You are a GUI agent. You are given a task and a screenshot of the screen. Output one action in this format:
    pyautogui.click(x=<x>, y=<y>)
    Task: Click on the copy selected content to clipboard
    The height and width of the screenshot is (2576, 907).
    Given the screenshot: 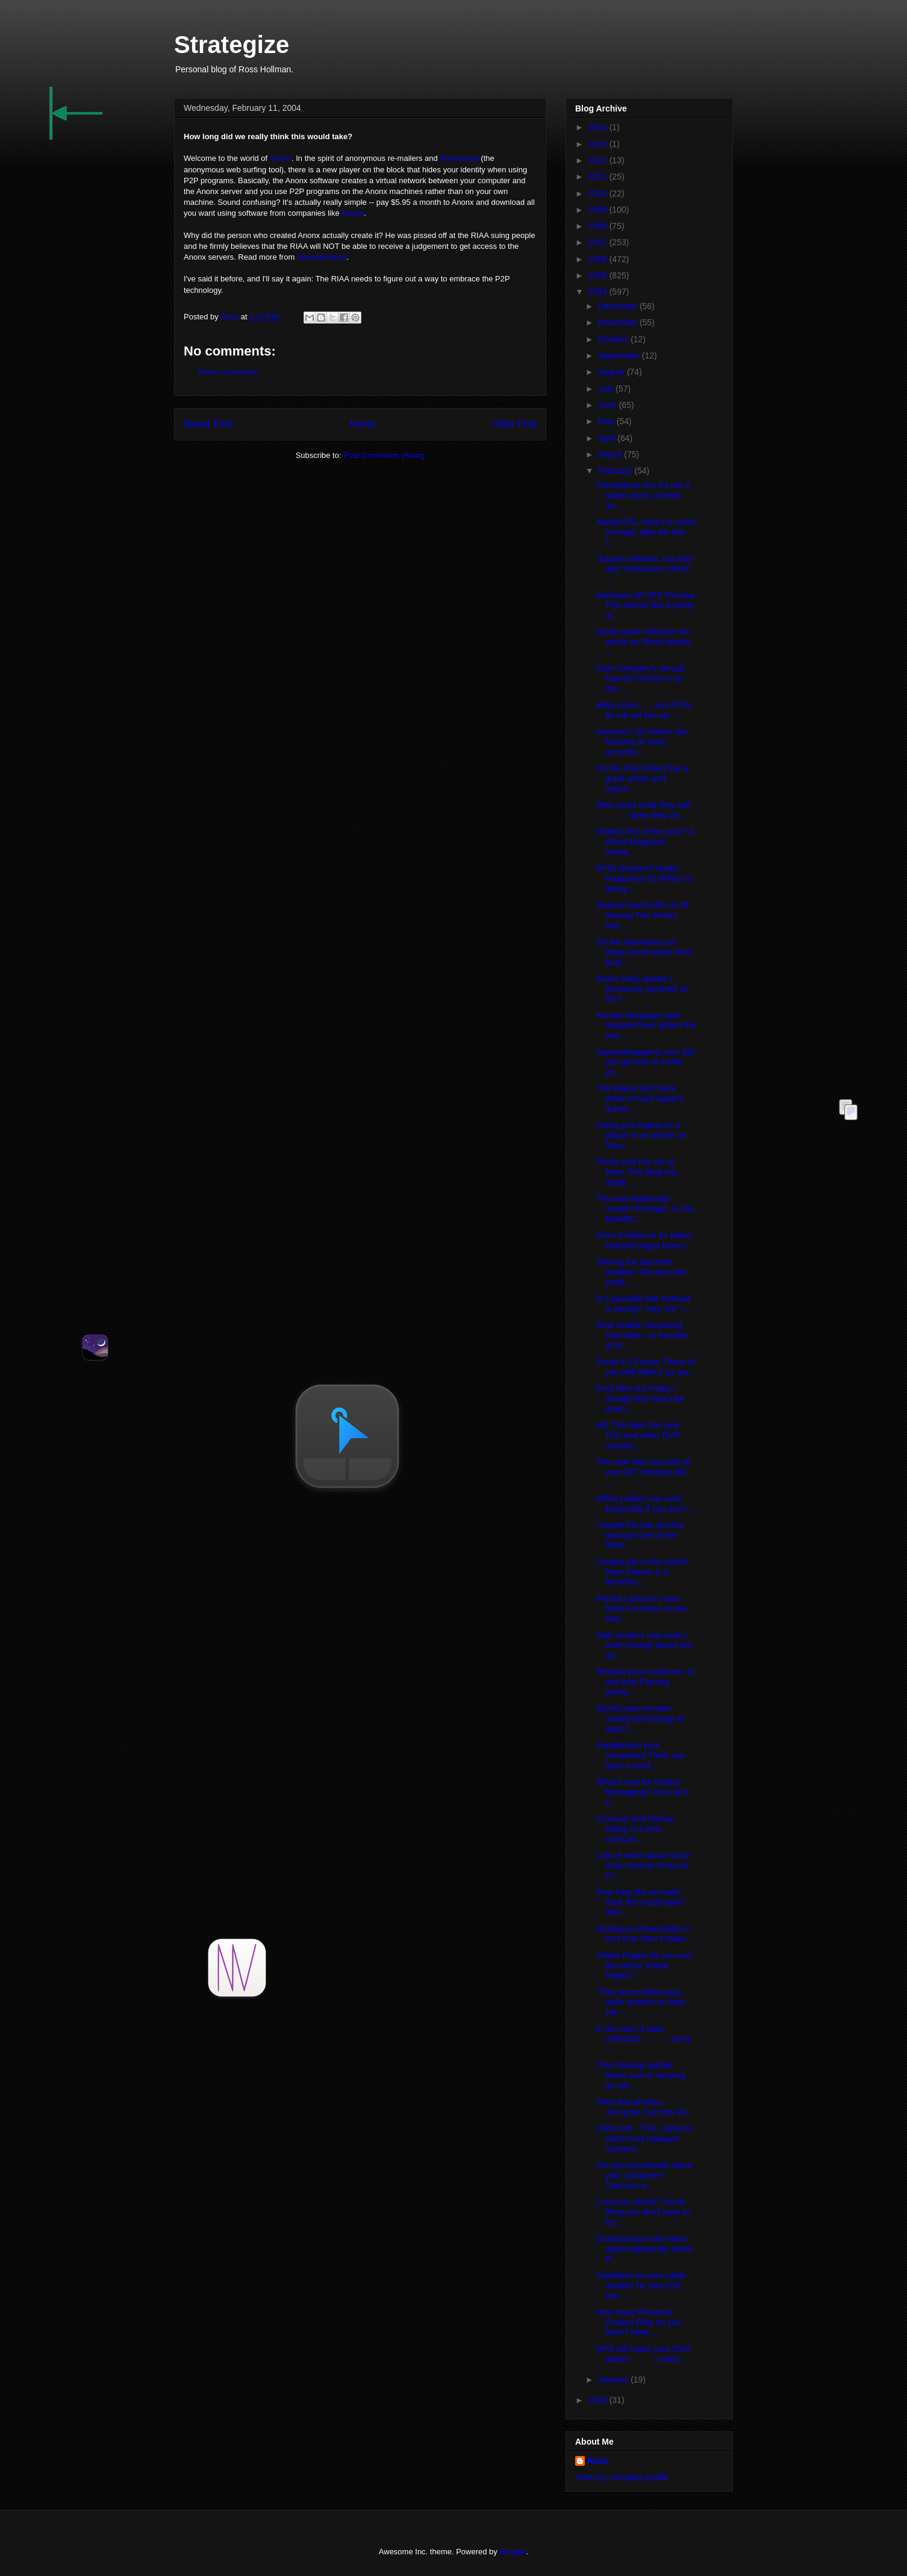 What is the action you would take?
    pyautogui.click(x=848, y=1109)
    